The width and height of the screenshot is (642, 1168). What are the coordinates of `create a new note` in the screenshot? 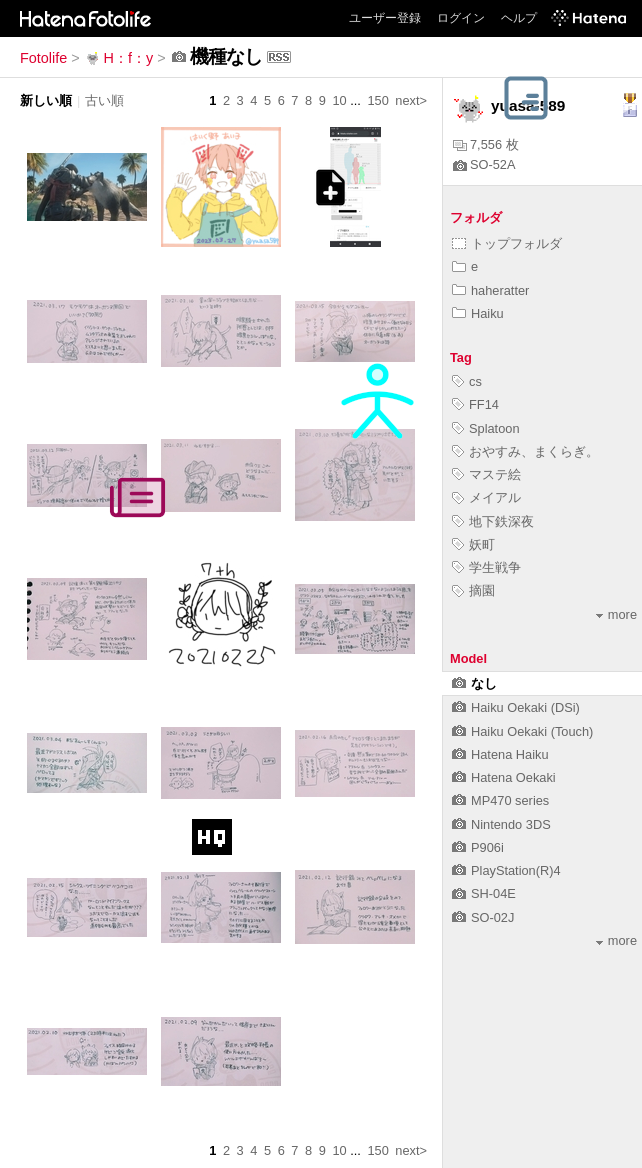 It's located at (330, 187).